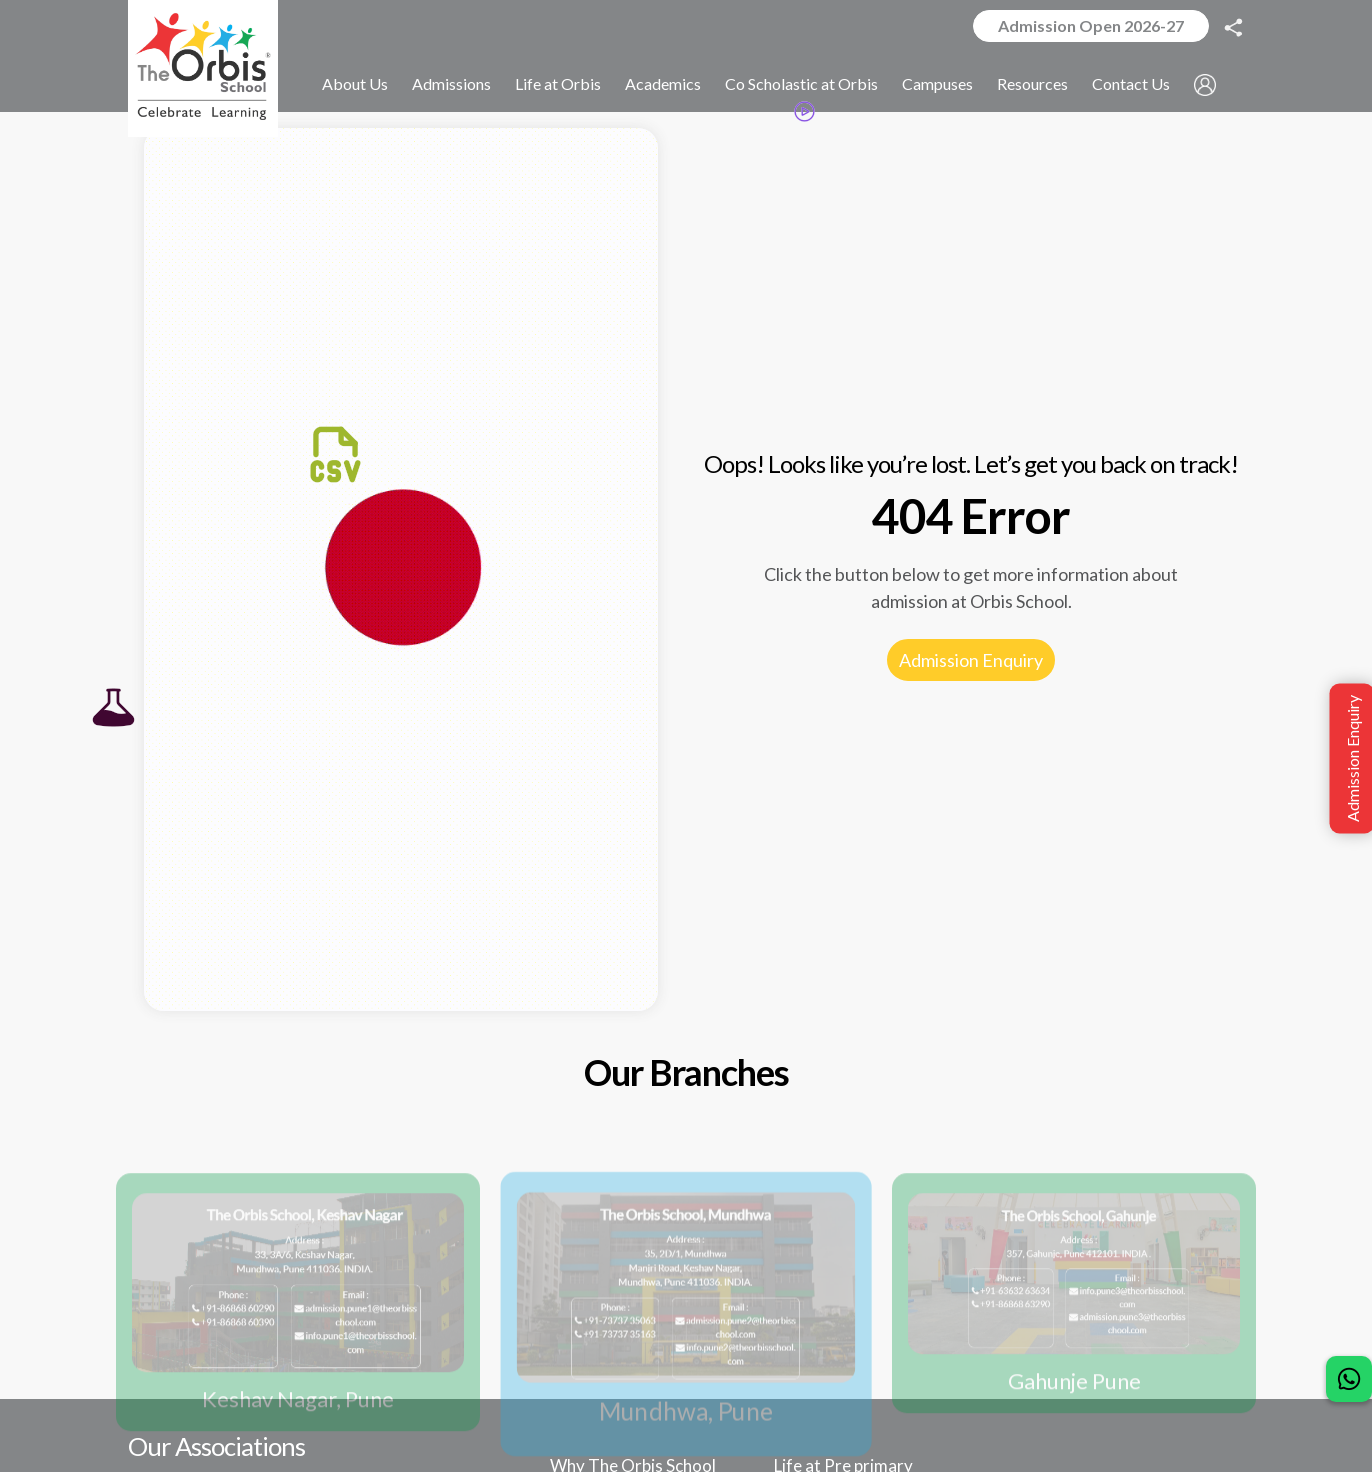  What do you see at coordinates (335, 454) in the screenshot?
I see `indicates a CSV file type` at bounding box center [335, 454].